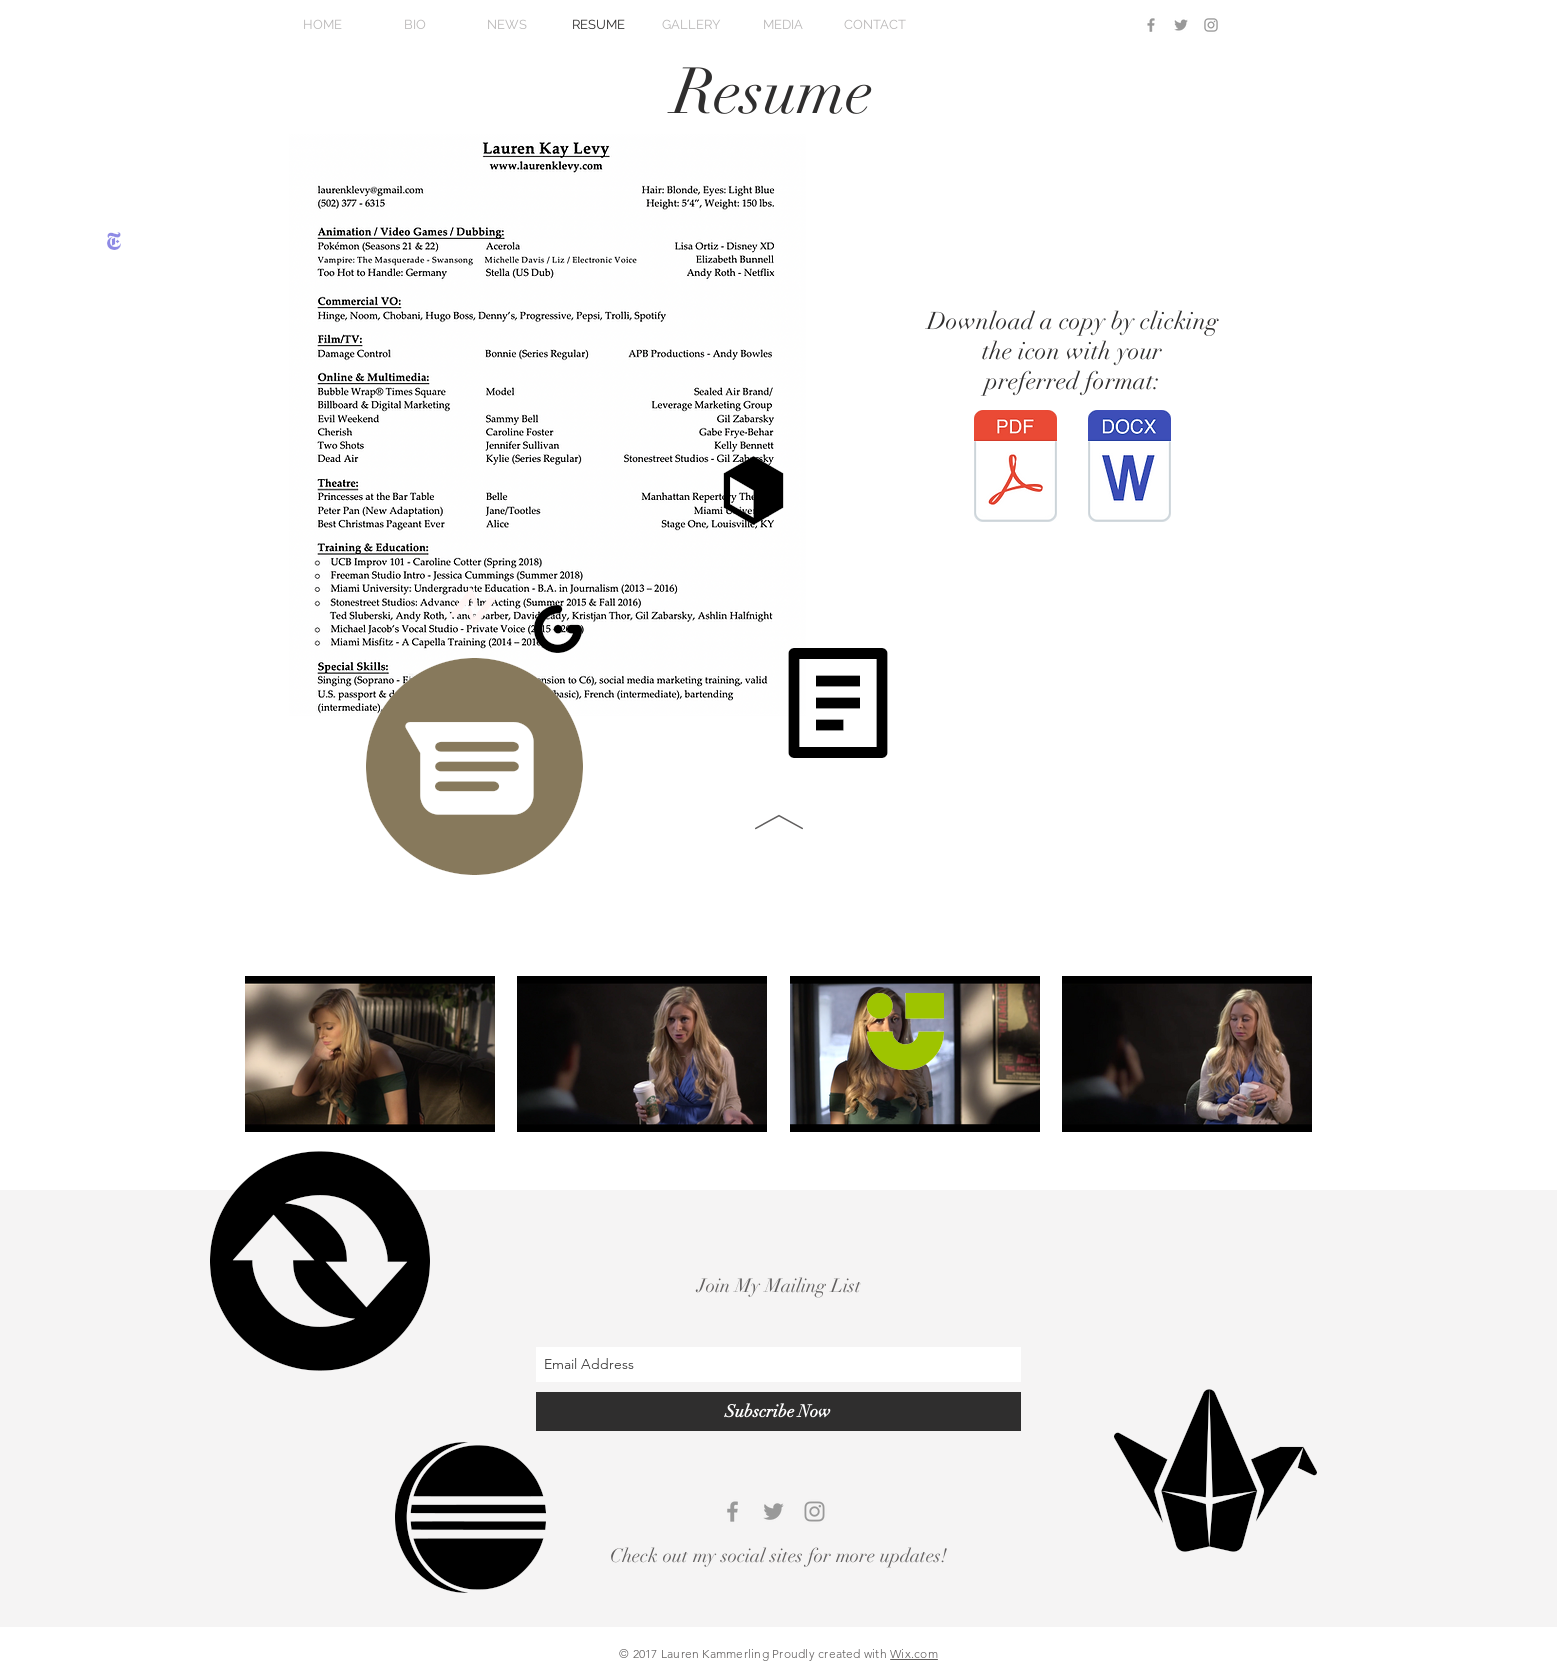 This screenshot has height=1673, width=1557. What do you see at coordinates (753, 490) in the screenshot?
I see `open 3D modeling or design tools` at bounding box center [753, 490].